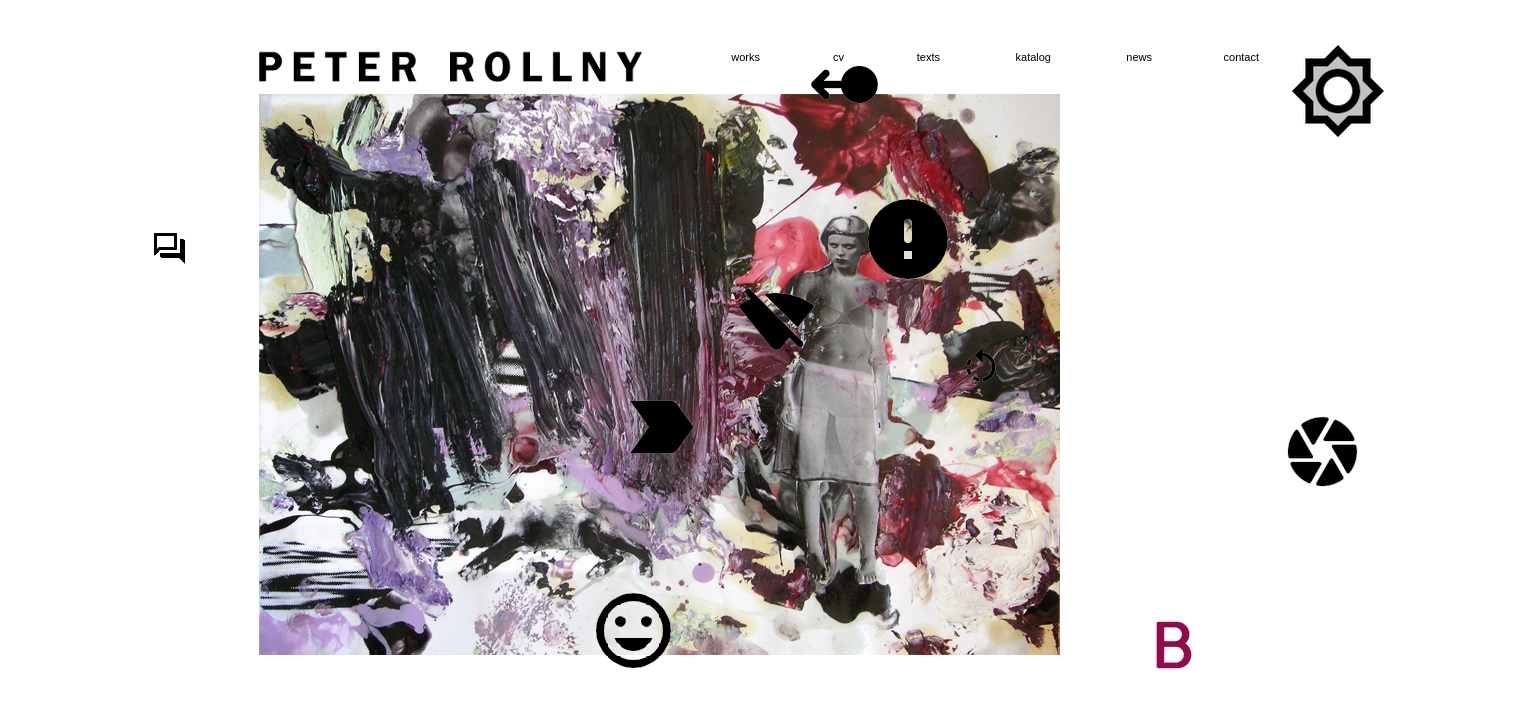 The height and width of the screenshot is (720, 1518). What do you see at coordinates (1174, 645) in the screenshot?
I see `apply bold formatting to selected text` at bounding box center [1174, 645].